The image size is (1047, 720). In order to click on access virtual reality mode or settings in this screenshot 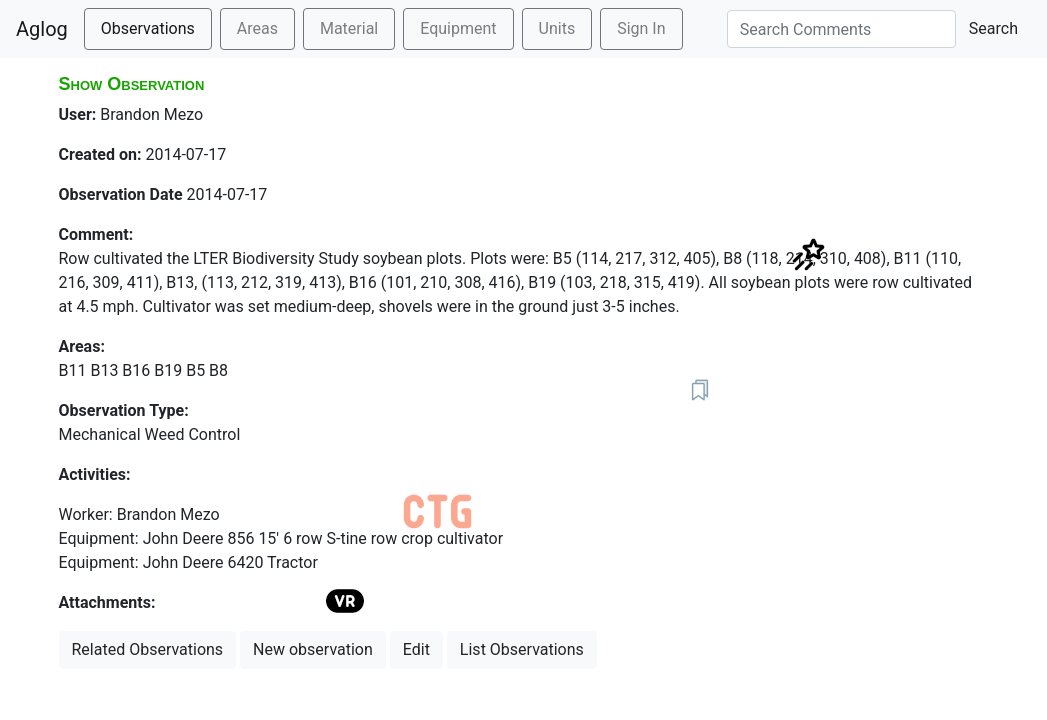, I will do `click(345, 601)`.